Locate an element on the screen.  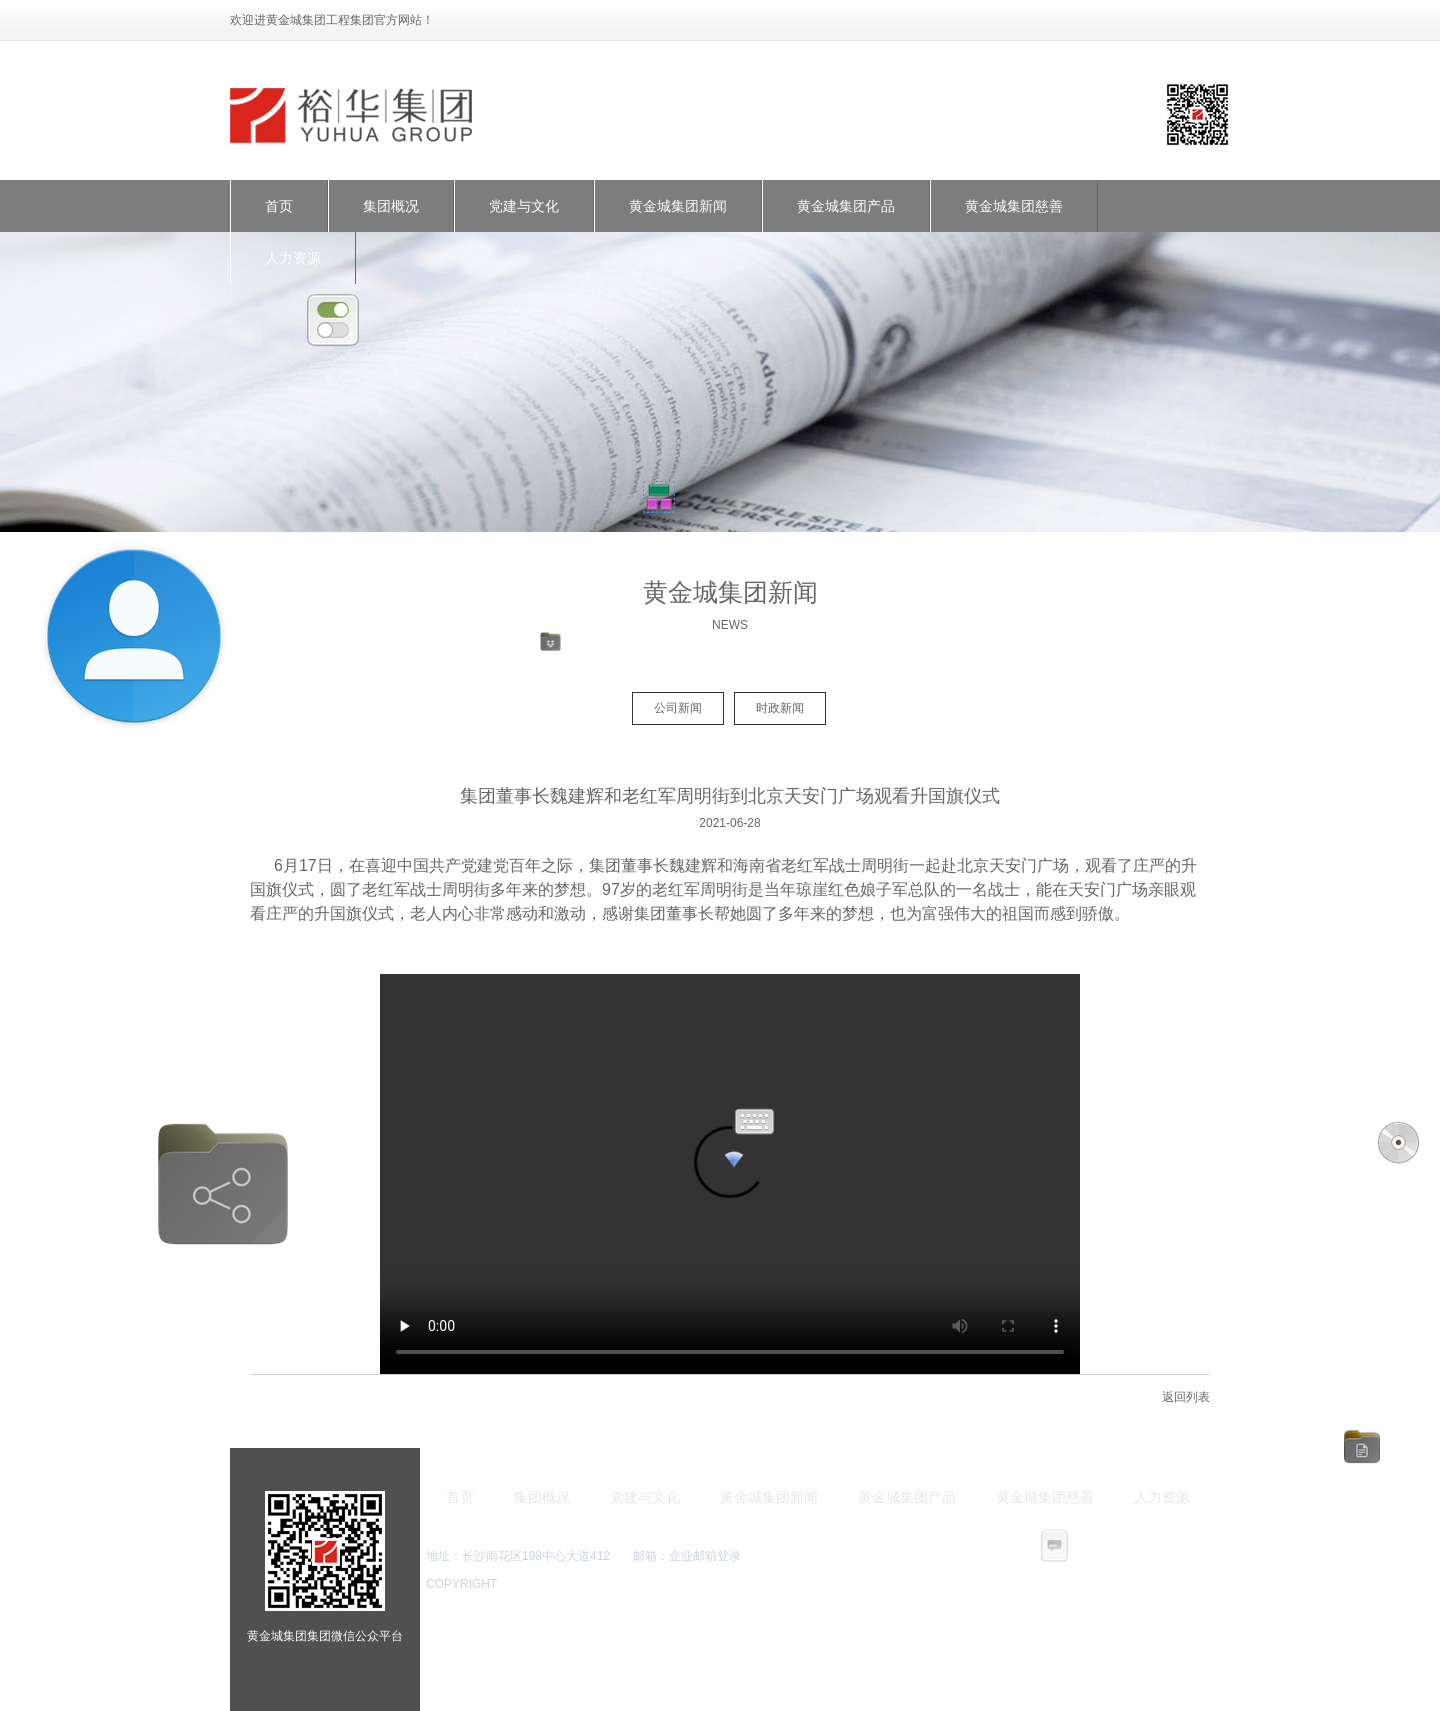
open your documents folder is located at coordinates (1362, 1446).